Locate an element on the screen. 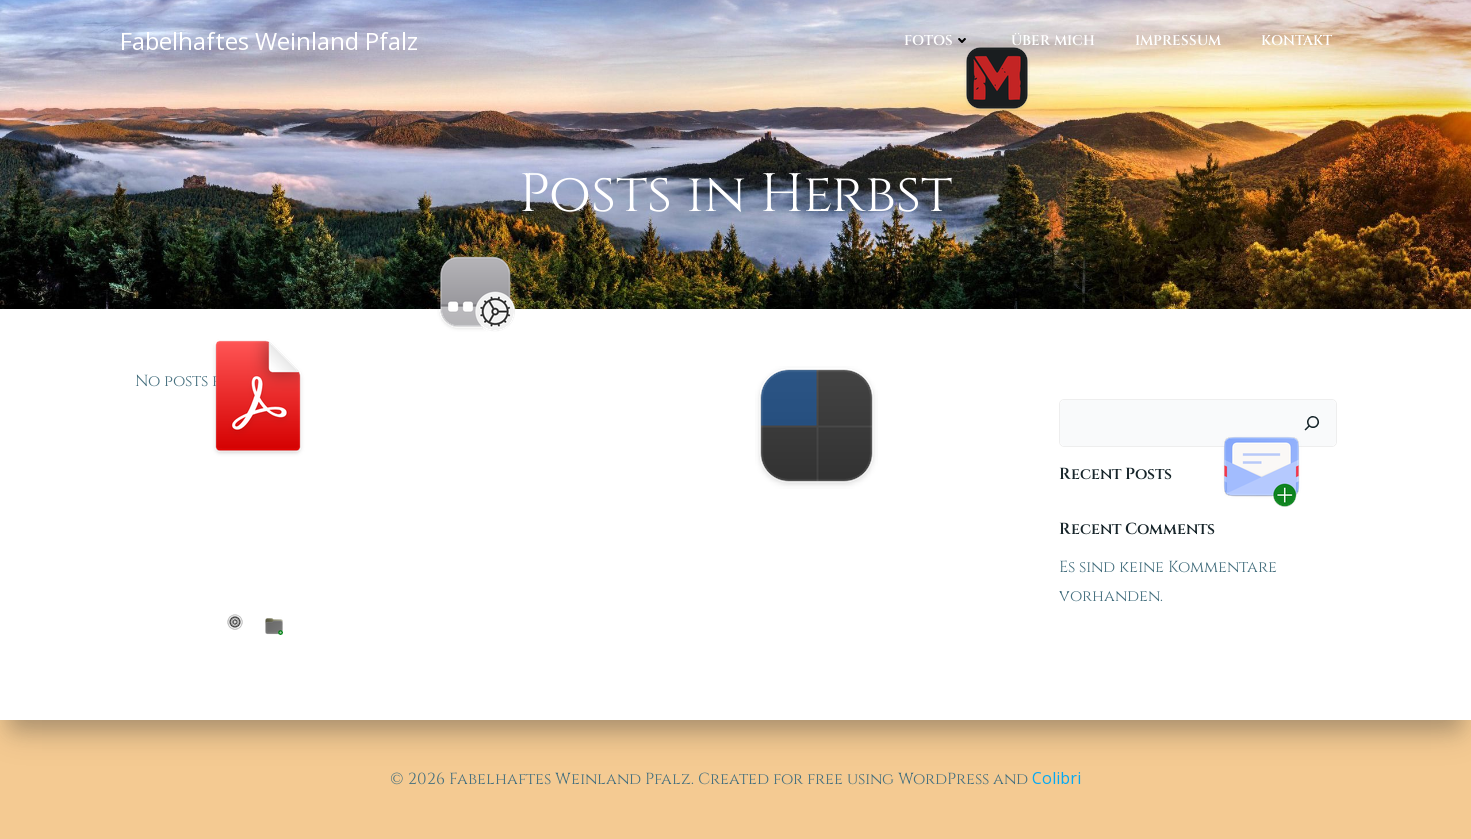  create a new folder is located at coordinates (274, 626).